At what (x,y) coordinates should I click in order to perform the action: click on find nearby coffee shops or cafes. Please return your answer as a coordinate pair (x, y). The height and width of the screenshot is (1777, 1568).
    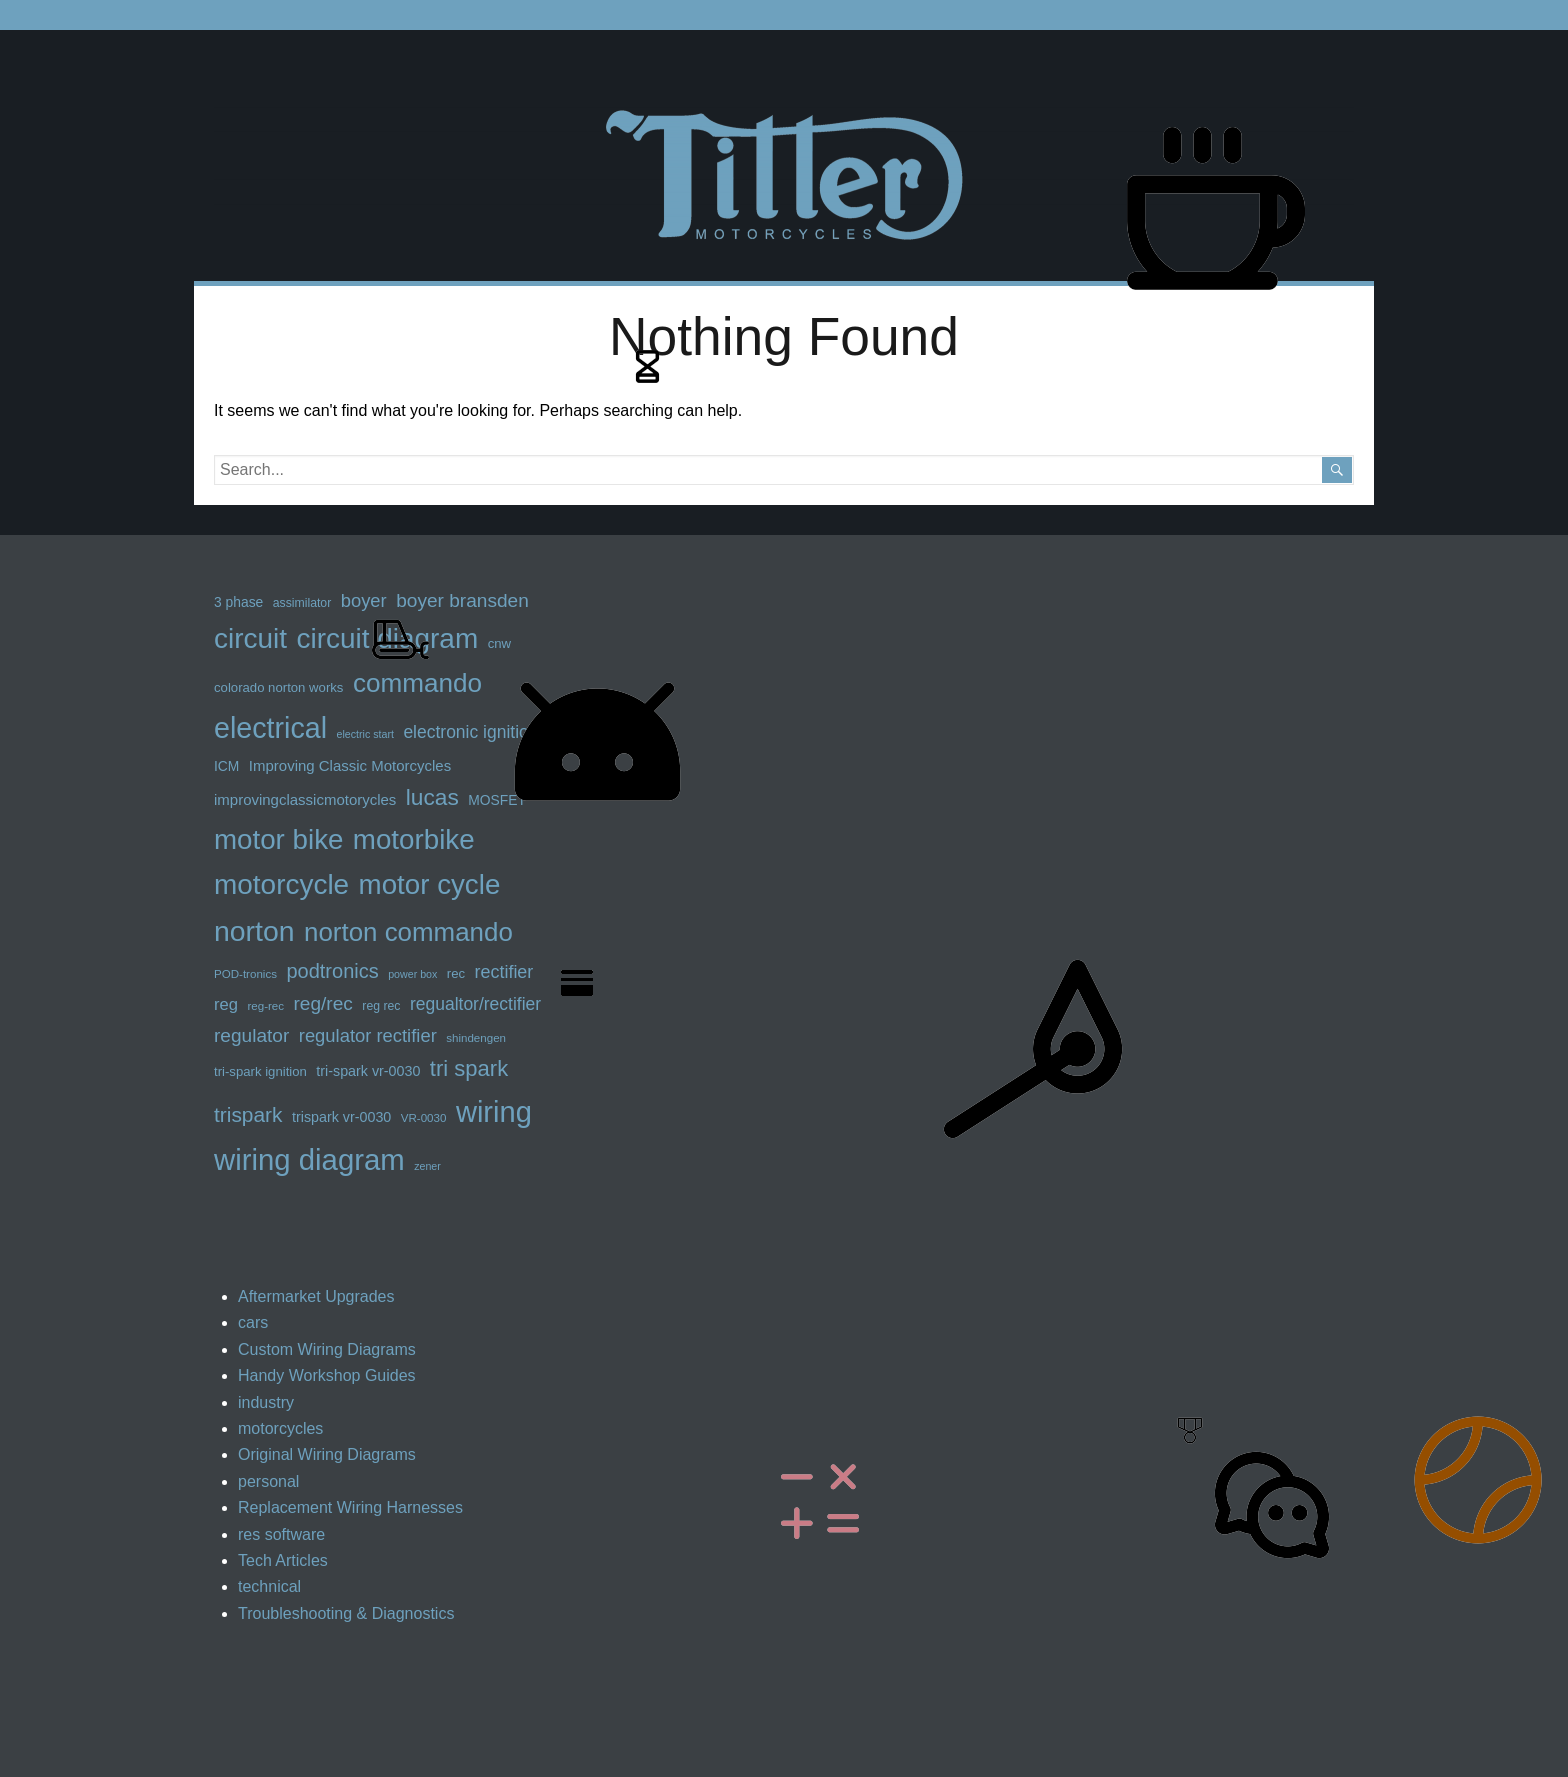
    Looking at the image, I should click on (1208, 214).